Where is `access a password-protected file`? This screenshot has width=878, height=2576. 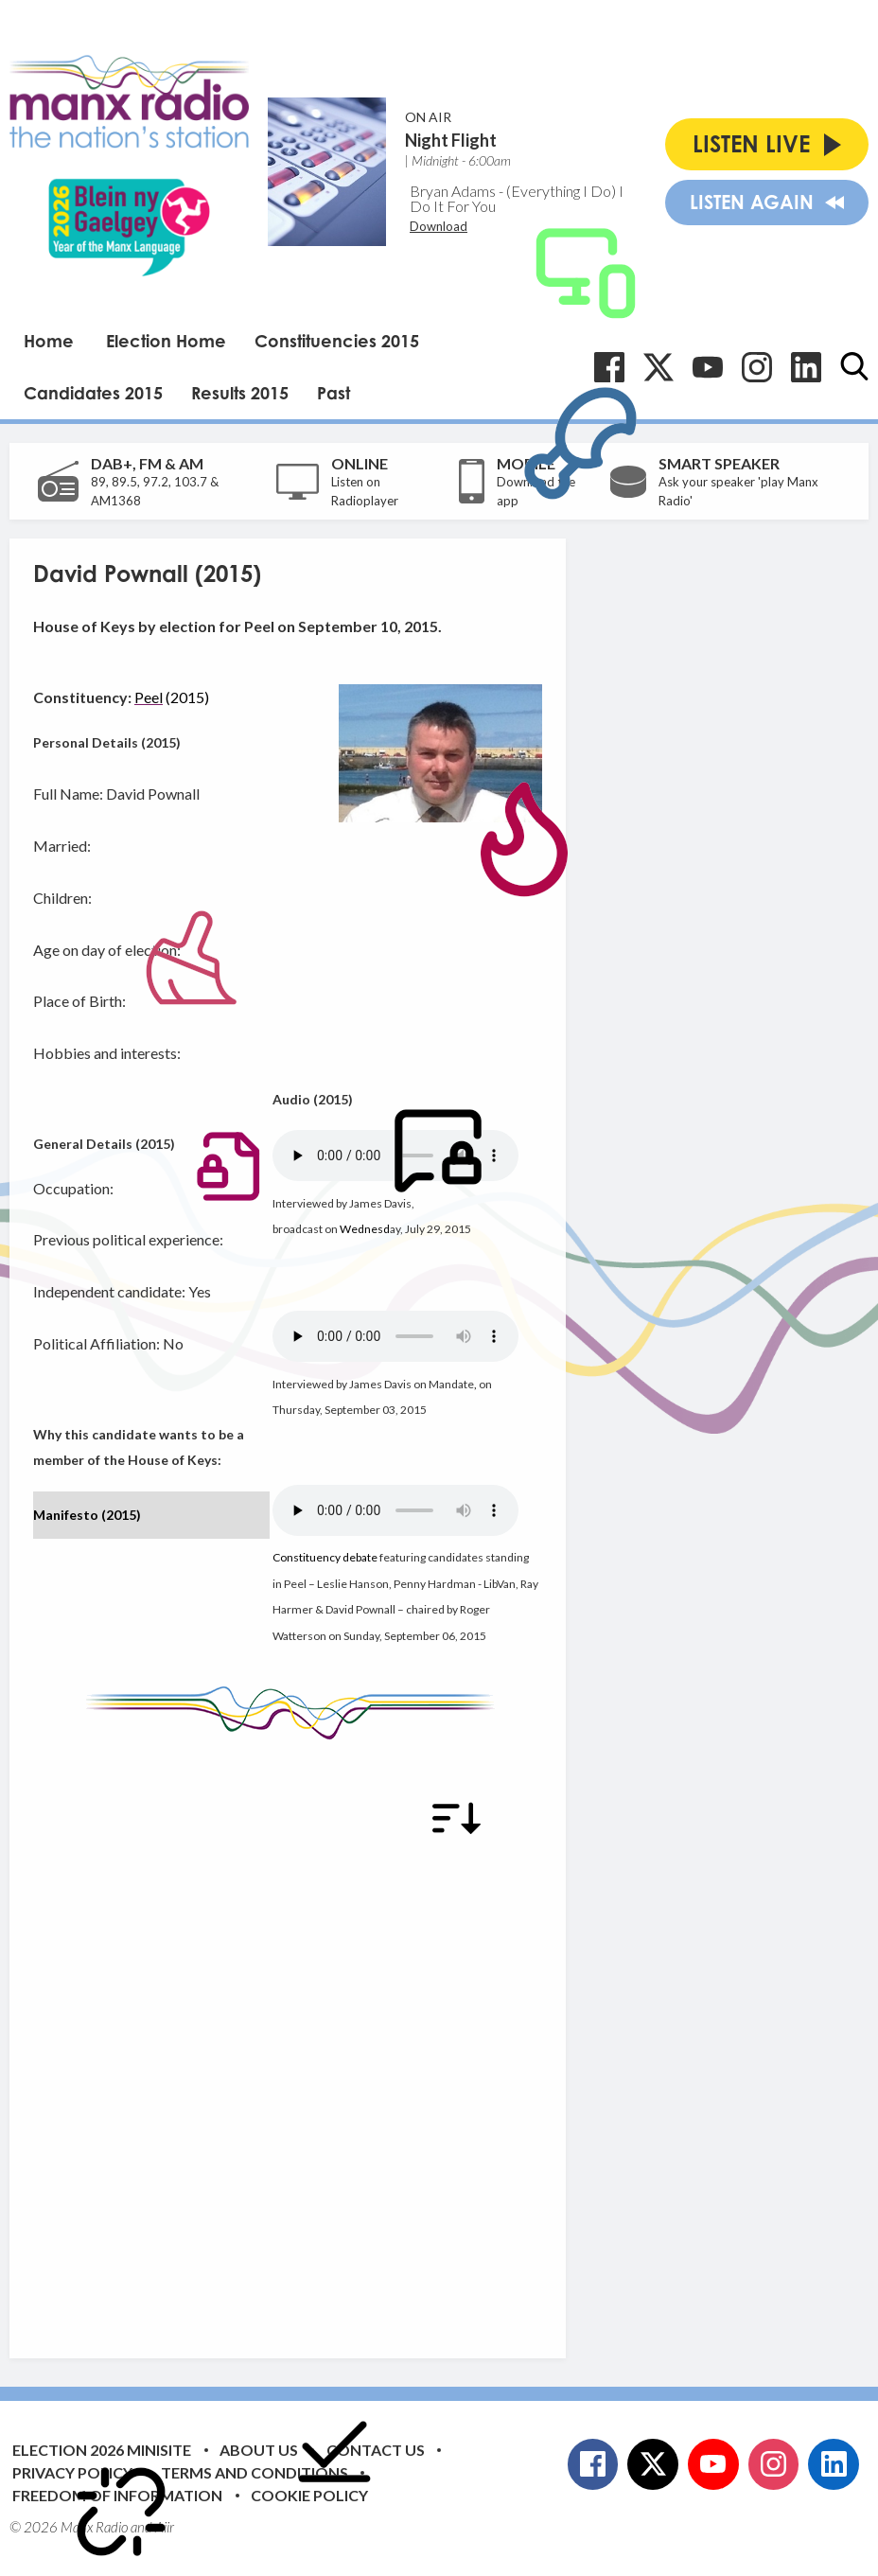
access a password-protected file is located at coordinates (231, 1166).